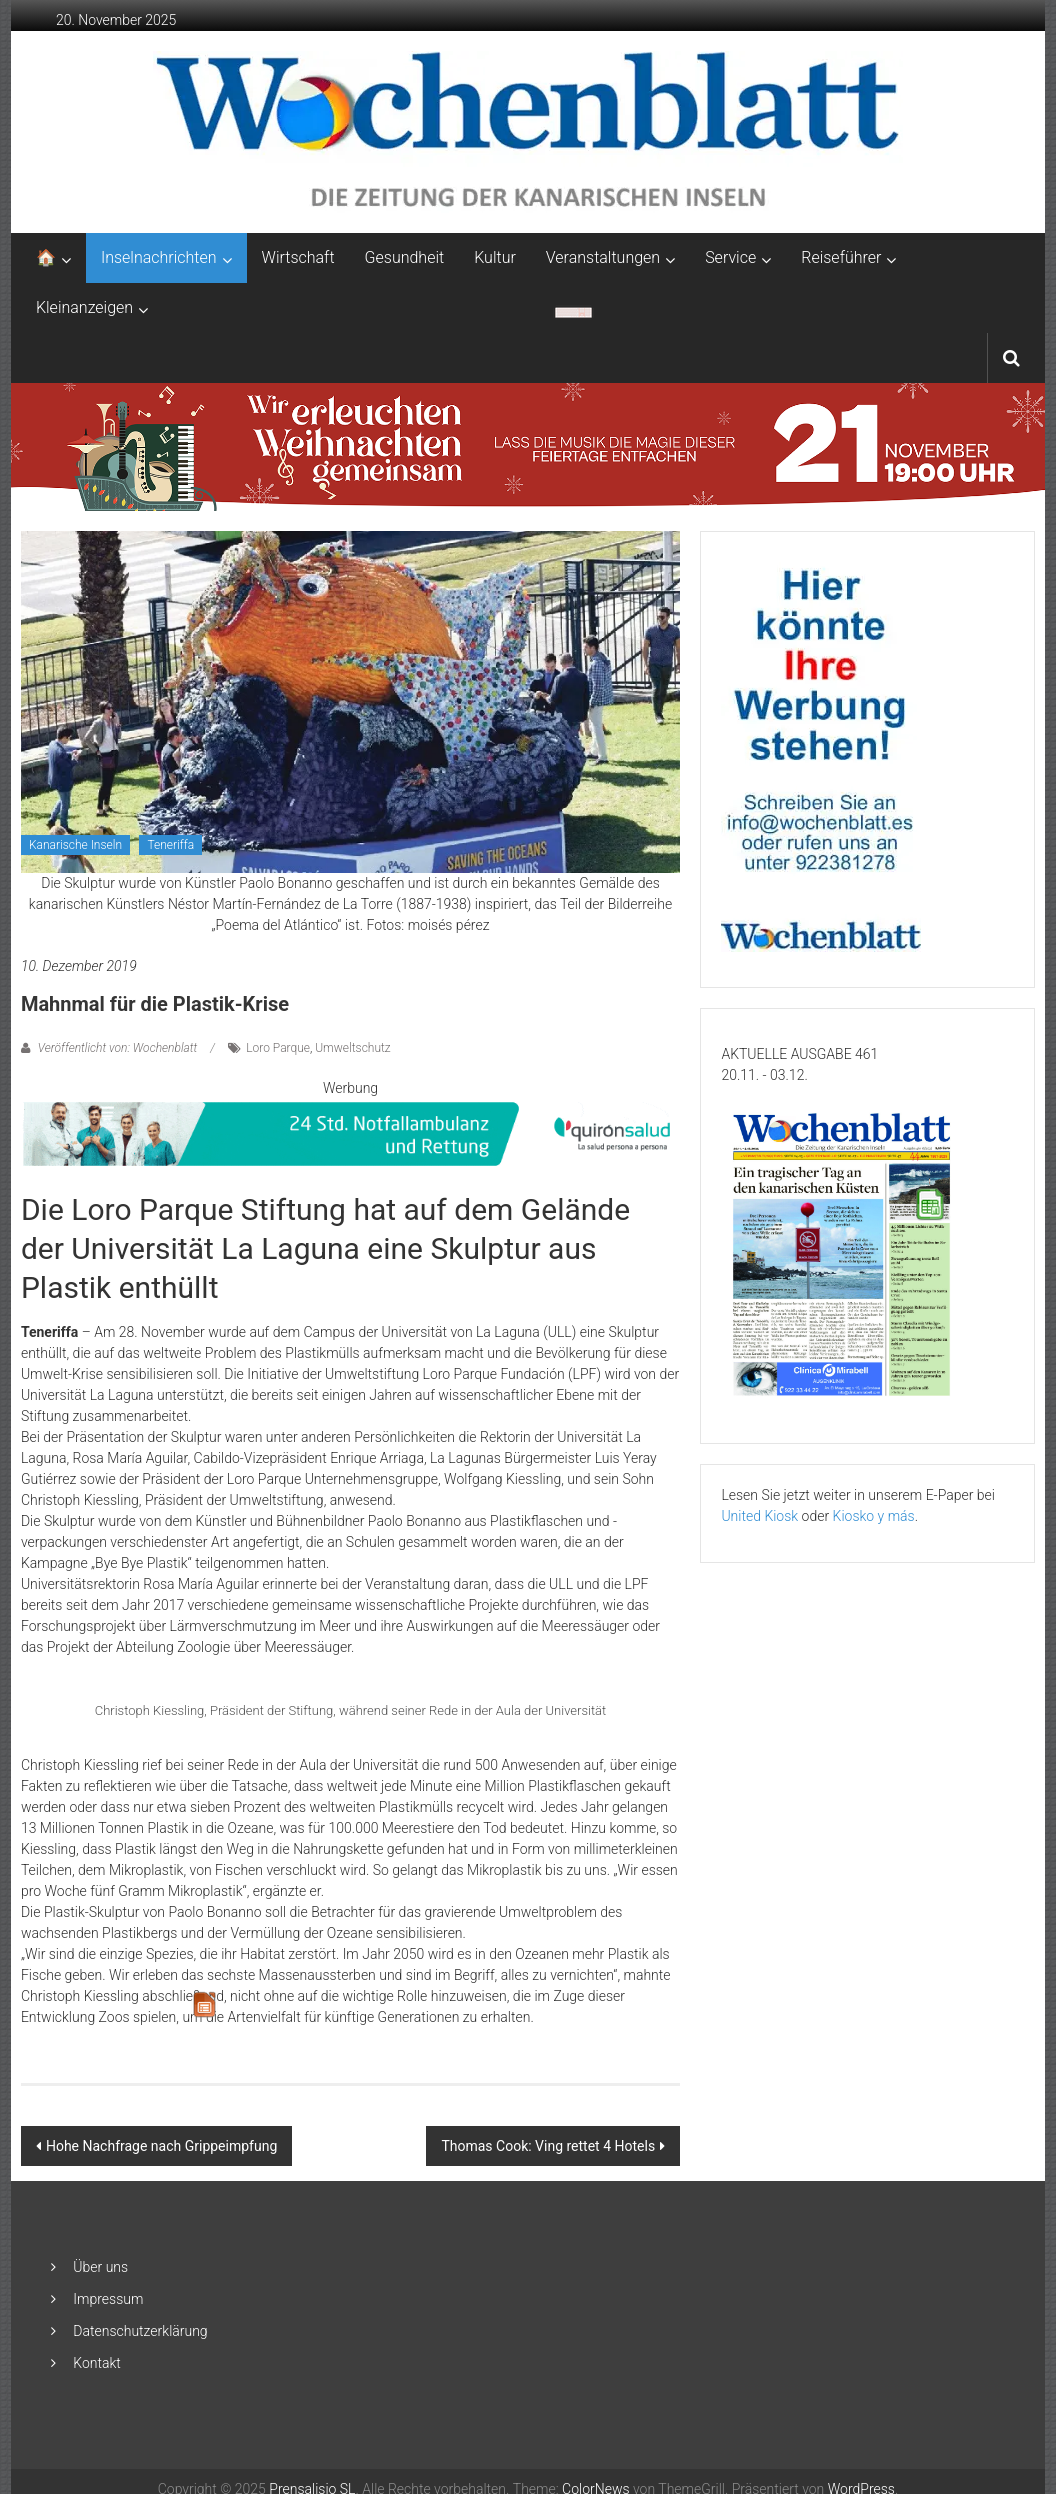  Describe the element at coordinates (930, 1204) in the screenshot. I see `open a libreoffice calc spreadsheet file` at that location.